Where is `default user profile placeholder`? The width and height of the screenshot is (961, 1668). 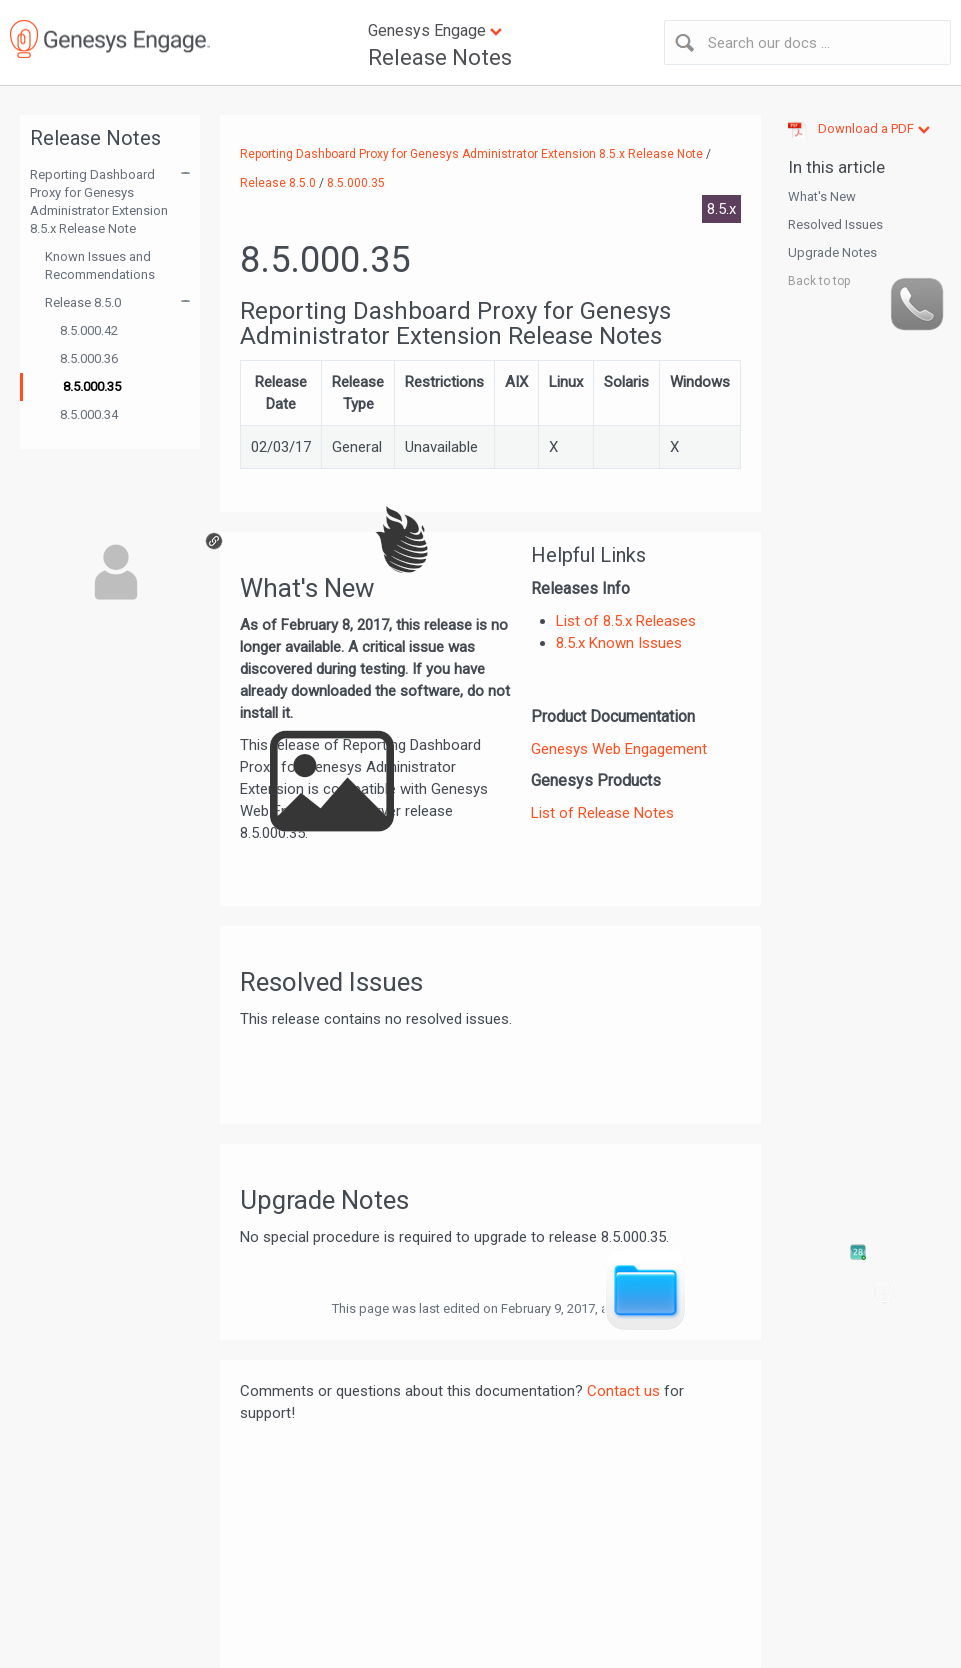 default user profile placeholder is located at coordinates (116, 570).